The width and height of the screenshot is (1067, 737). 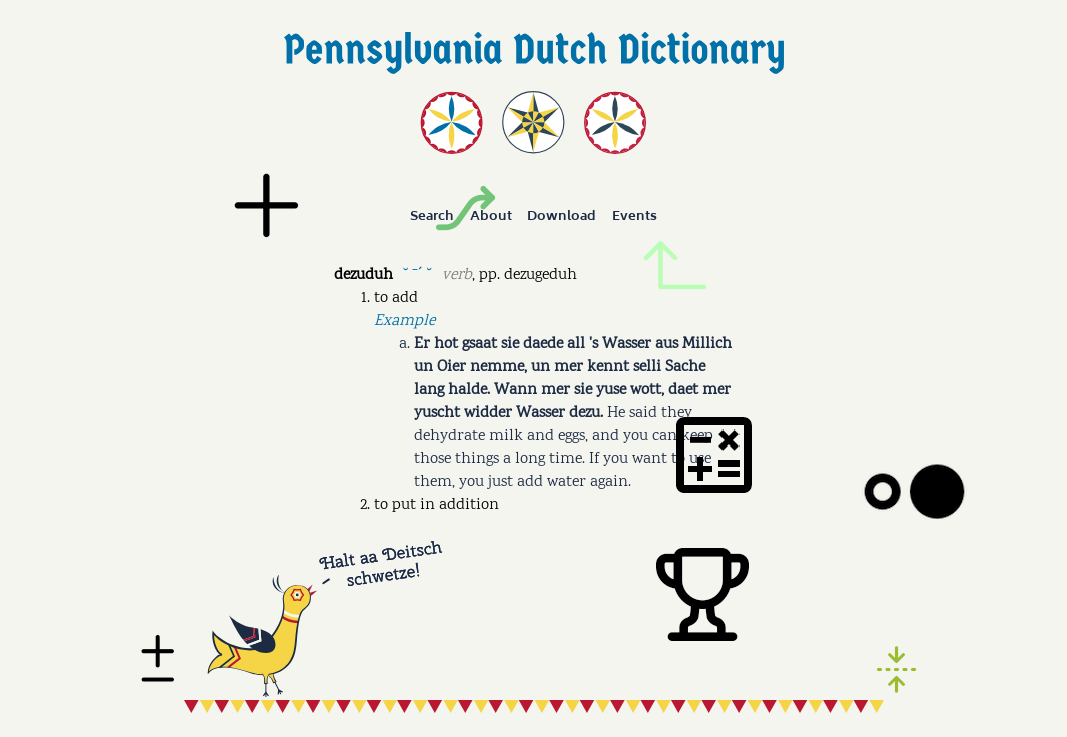 What do you see at coordinates (157, 659) in the screenshot?
I see `view code differences or changes` at bounding box center [157, 659].